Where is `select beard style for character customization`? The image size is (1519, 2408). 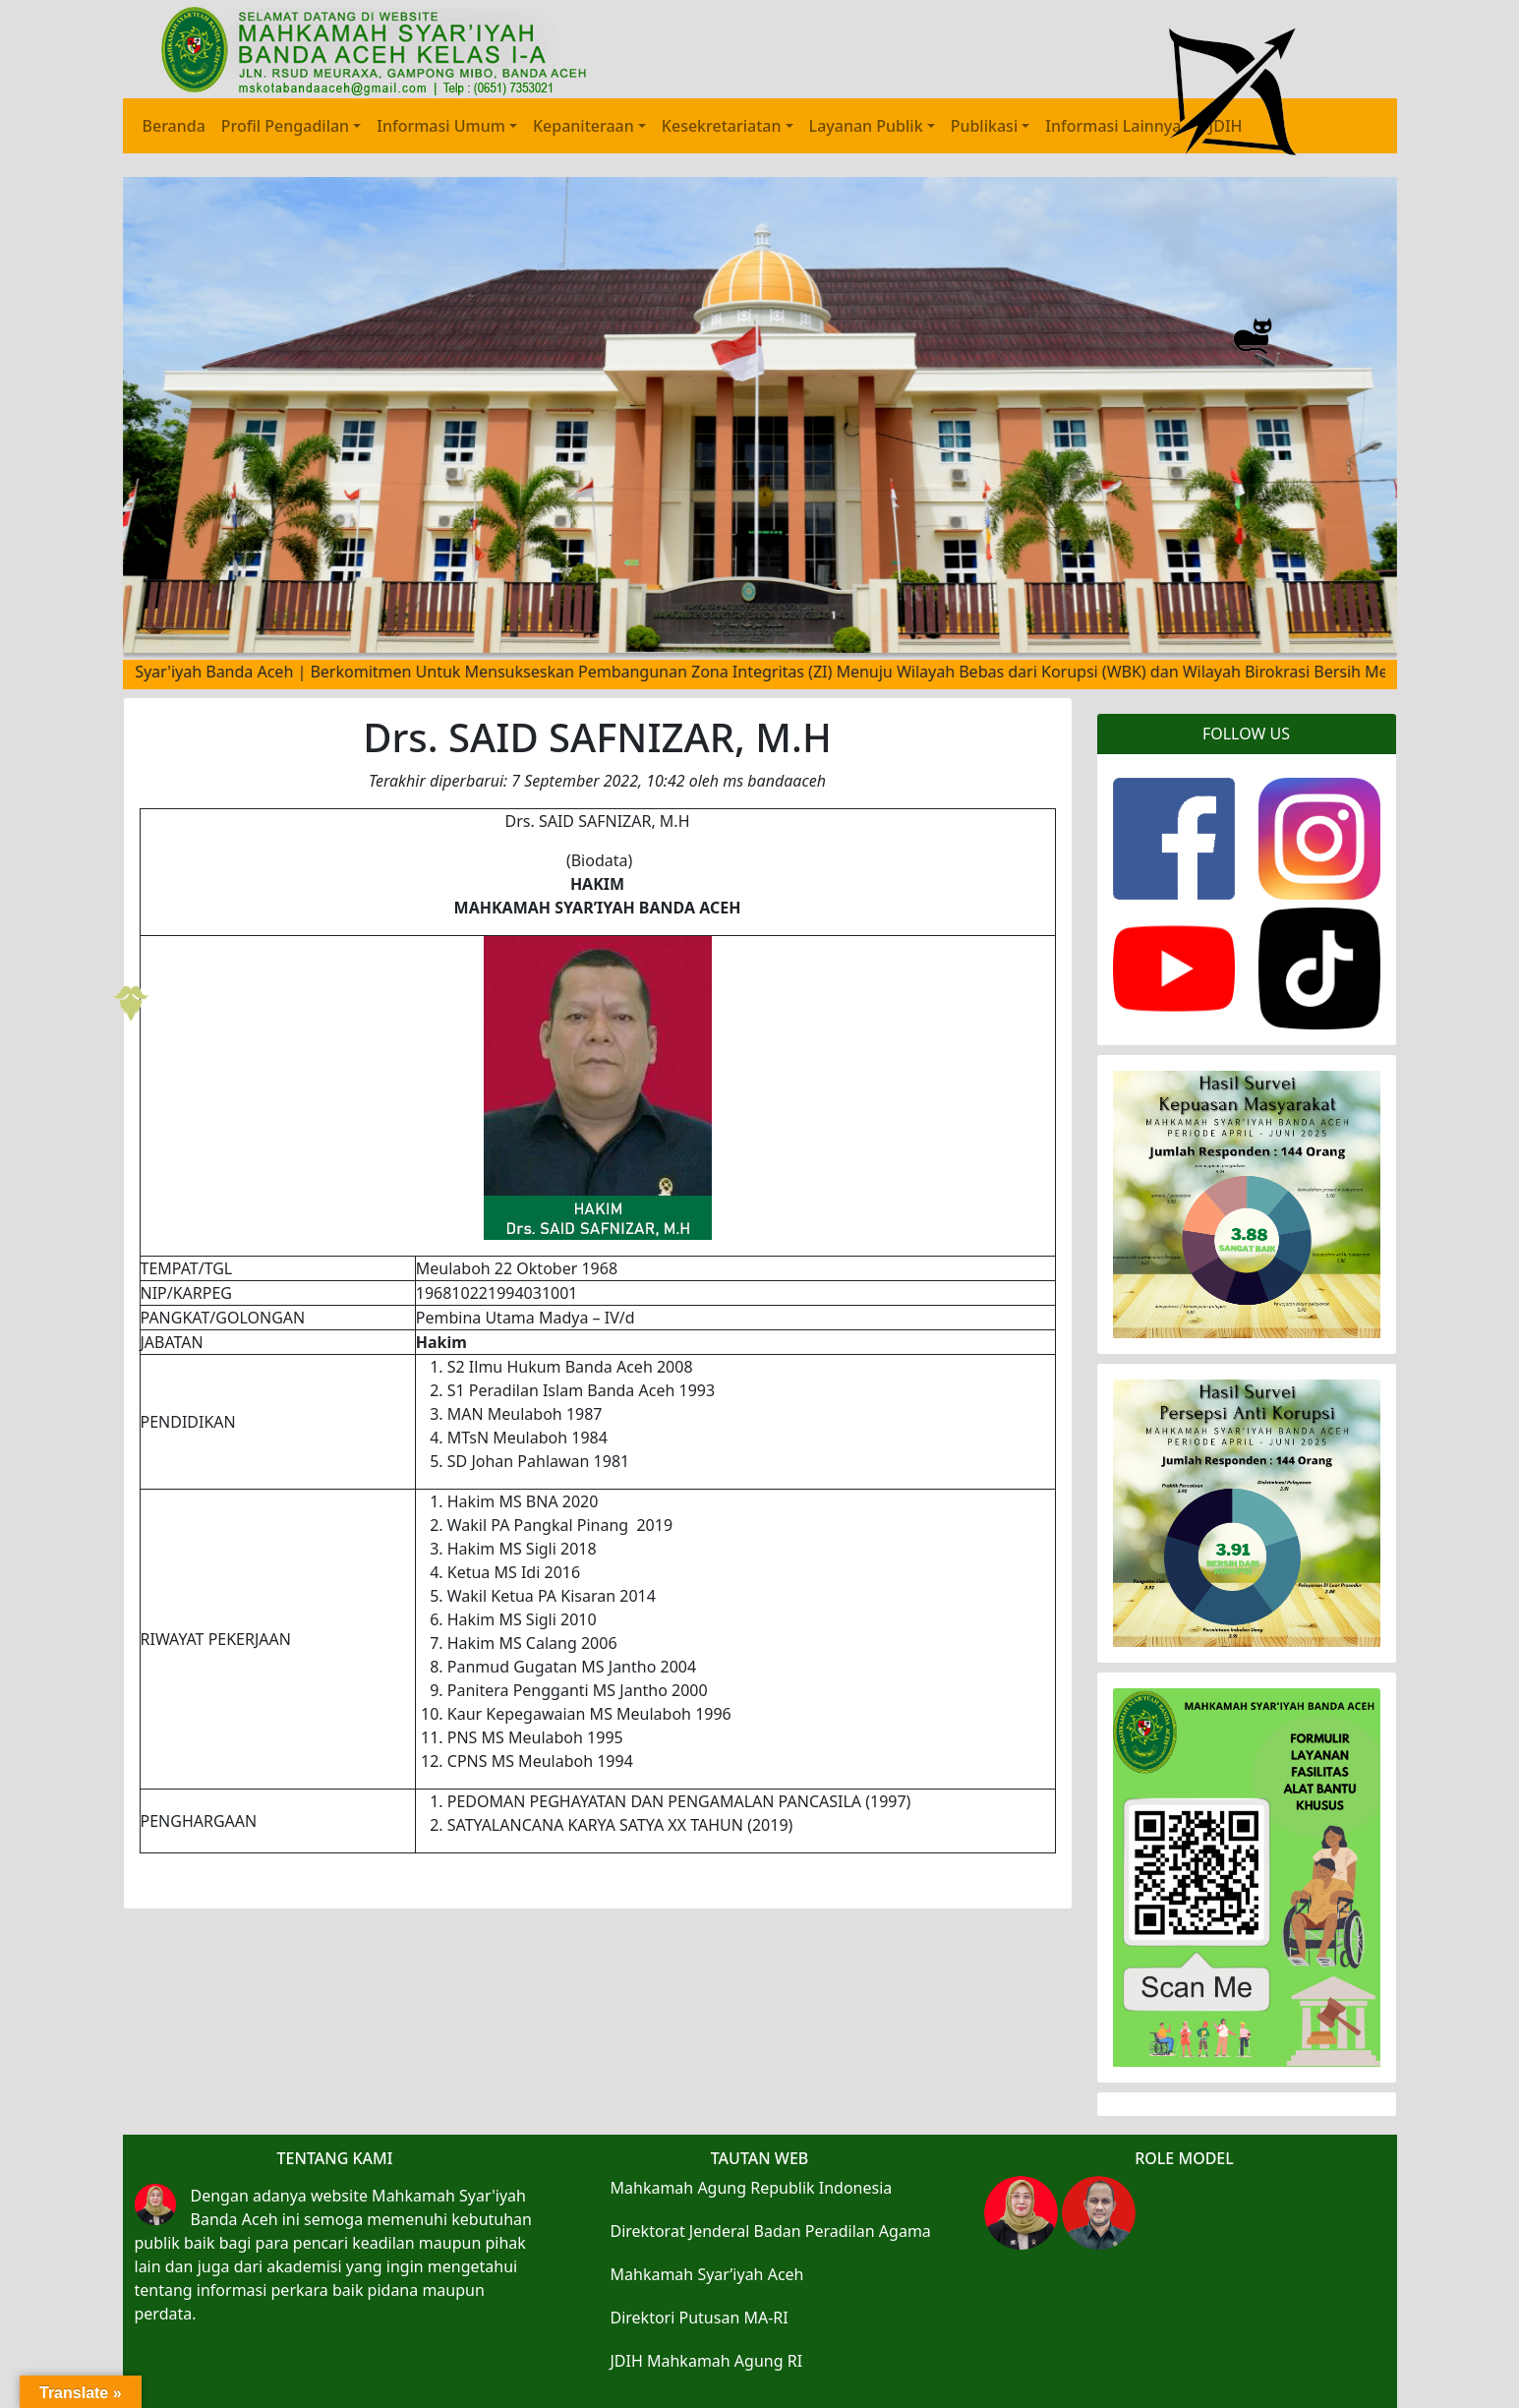
select beard style for character customization is located at coordinates (131, 1003).